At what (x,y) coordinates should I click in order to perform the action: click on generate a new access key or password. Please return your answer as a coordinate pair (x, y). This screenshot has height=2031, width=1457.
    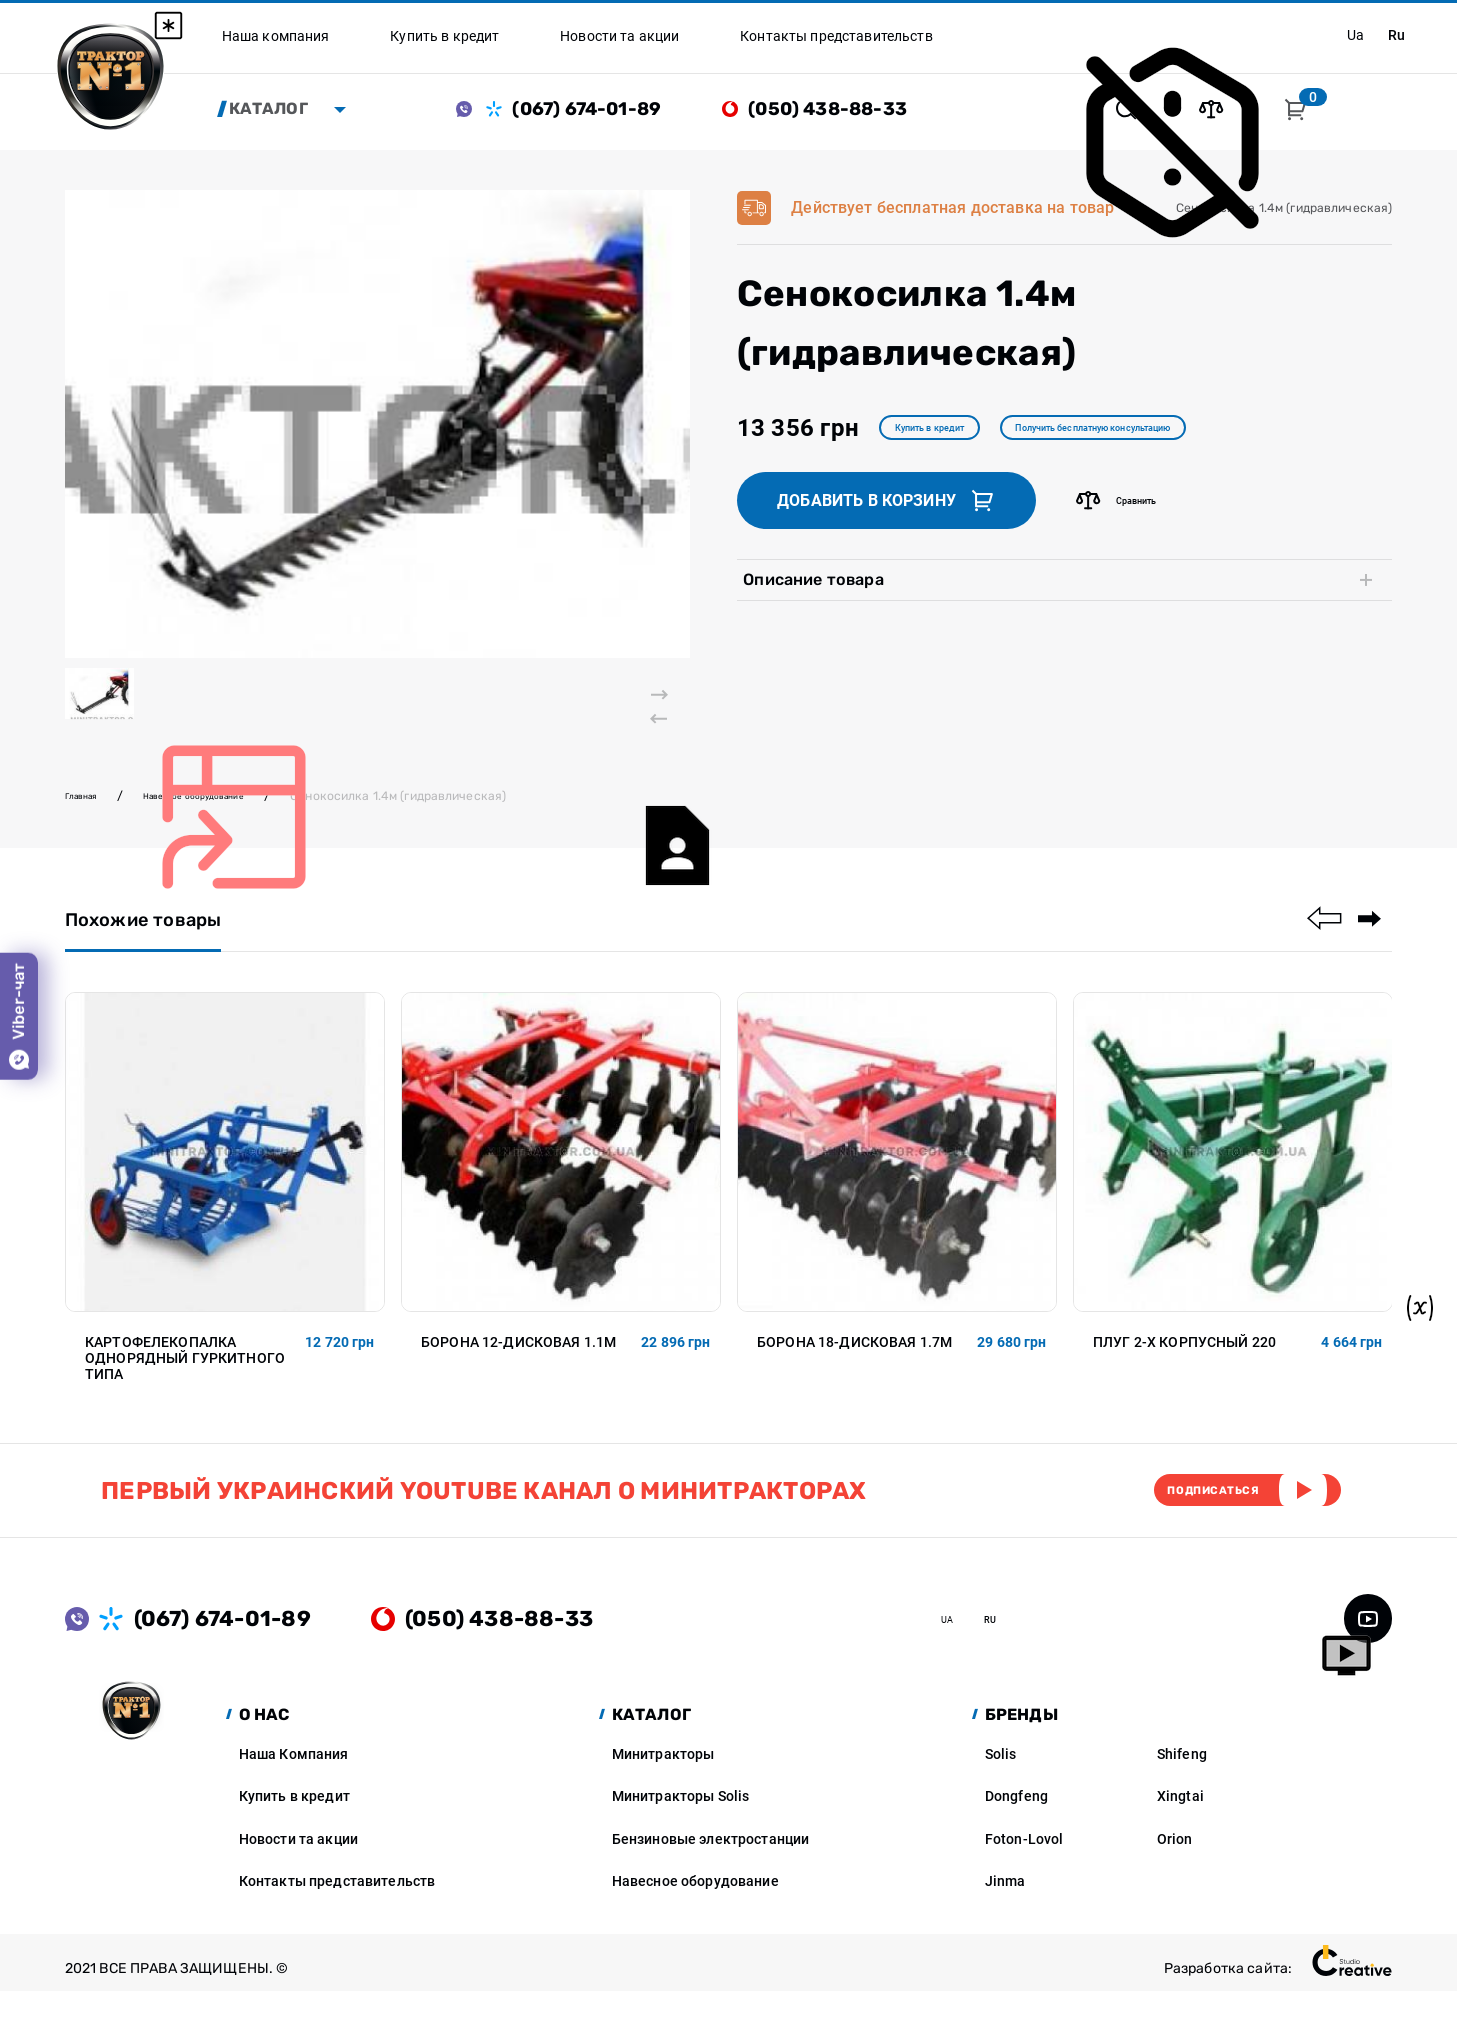
    Looking at the image, I should click on (168, 25).